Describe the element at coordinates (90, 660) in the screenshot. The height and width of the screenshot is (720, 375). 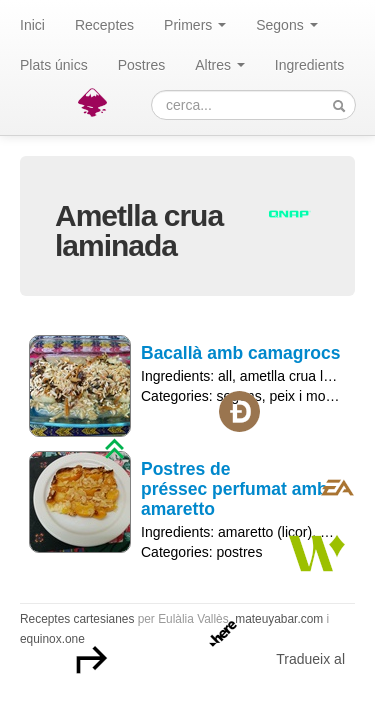
I see `forward or share content` at that location.